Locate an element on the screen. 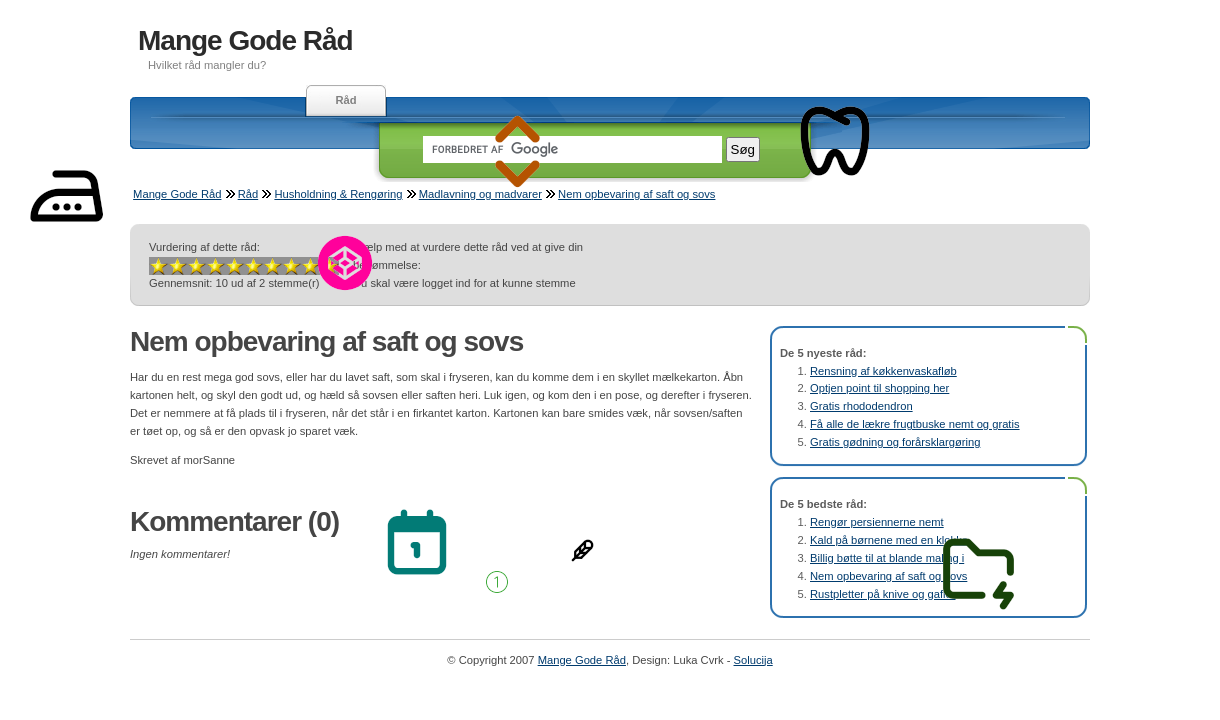 This screenshot has height=720, width=1220. access power-related files or settings is located at coordinates (978, 570).